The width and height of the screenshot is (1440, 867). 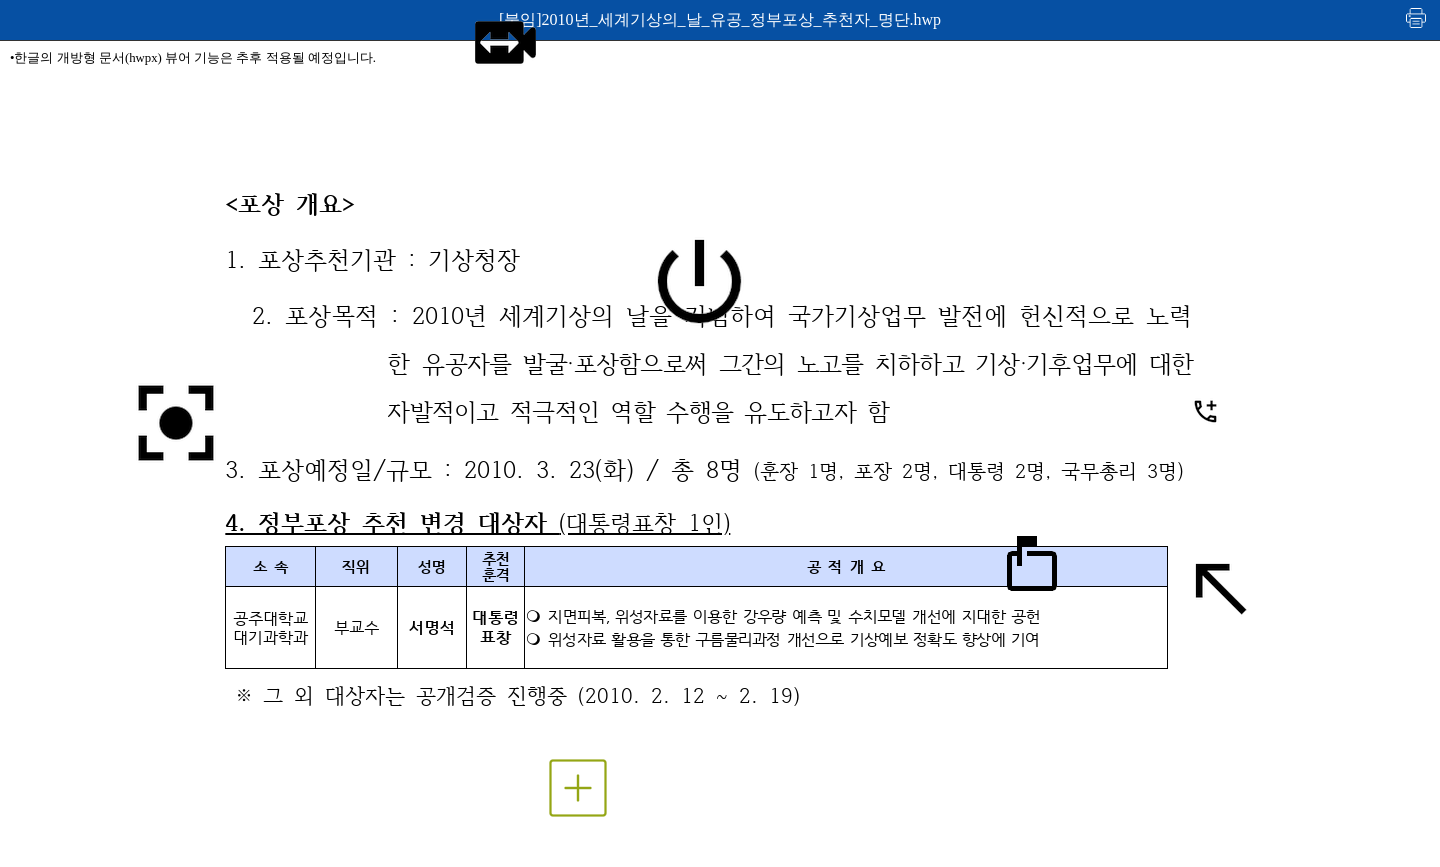 What do you see at coordinates (578, 788) in the screenshot?
I see `add a new item or entry` at bounding box center [578, 788].